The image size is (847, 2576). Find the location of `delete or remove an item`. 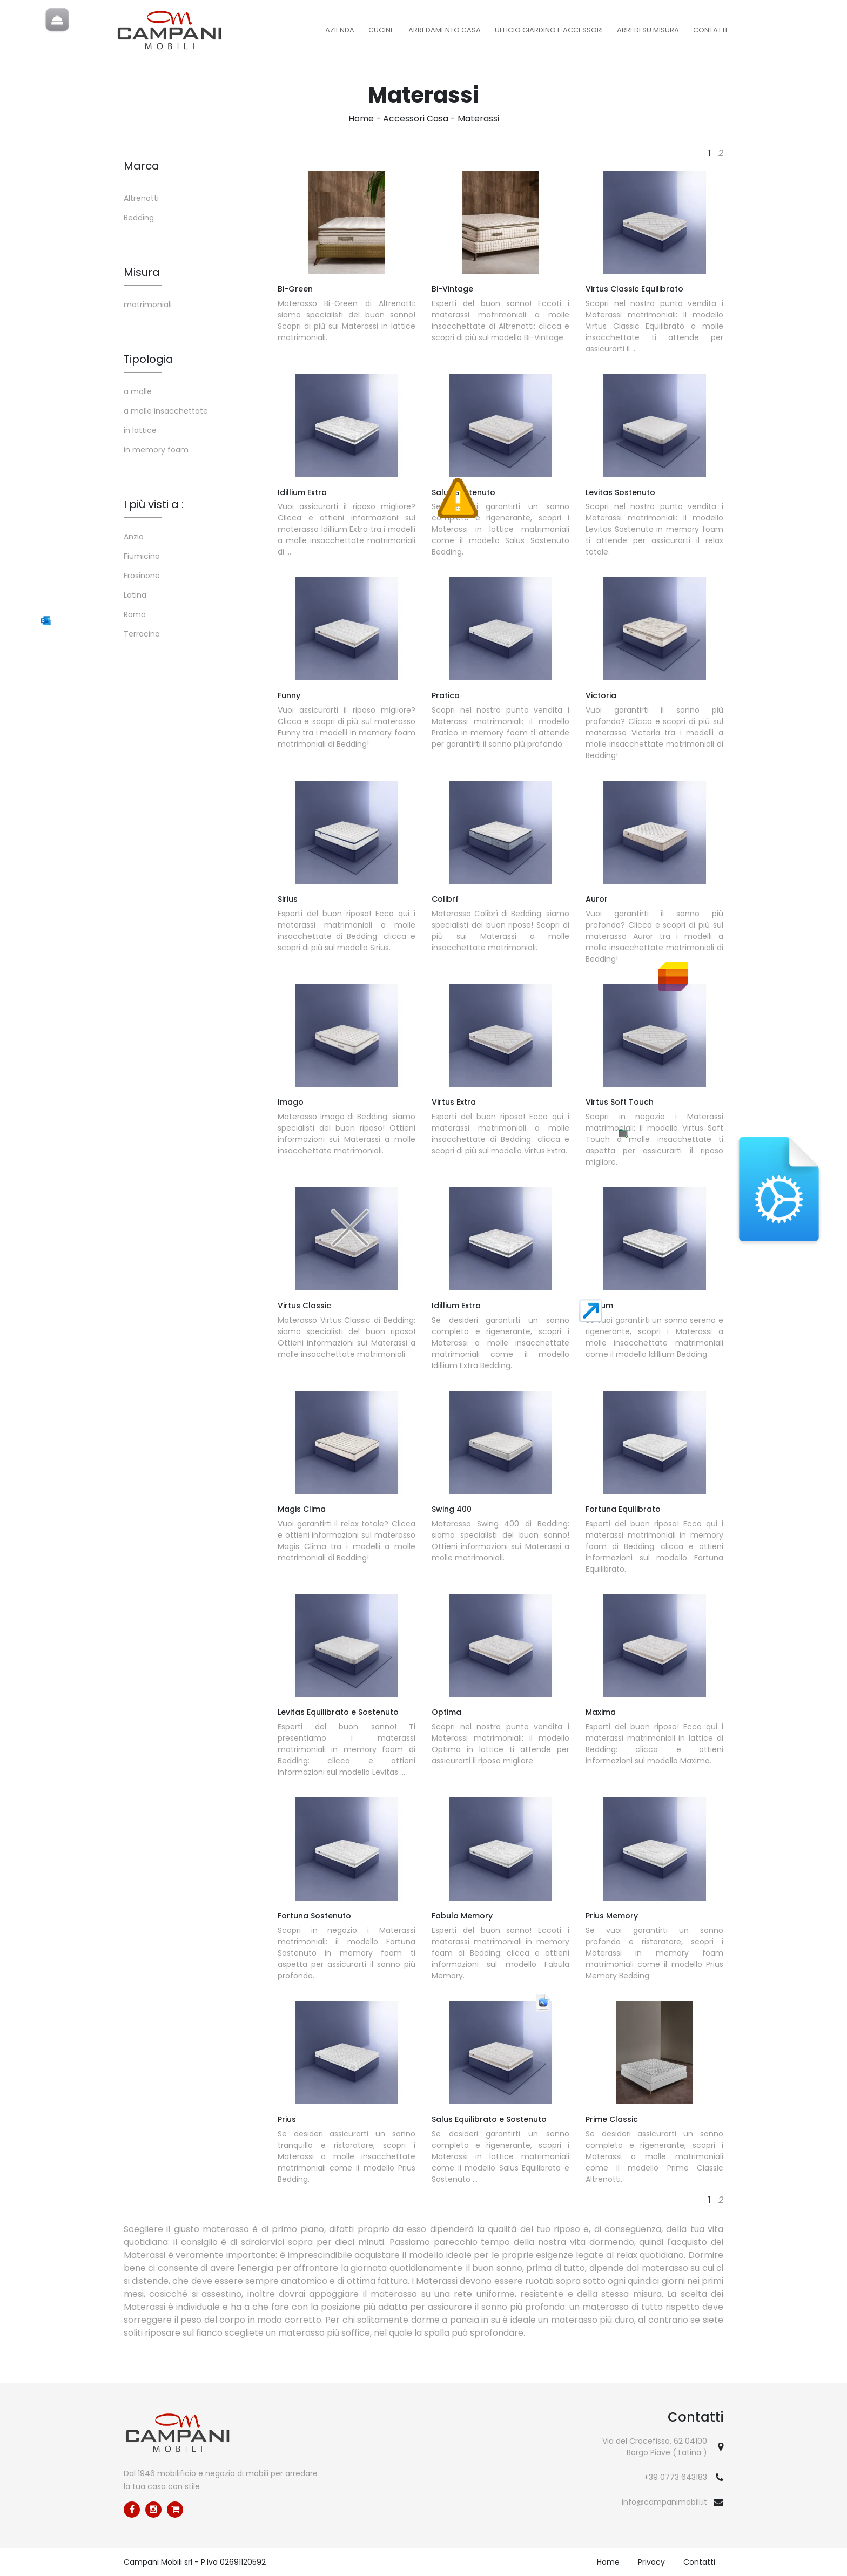

delete or remove an item is located at coordinates (332, 1209).